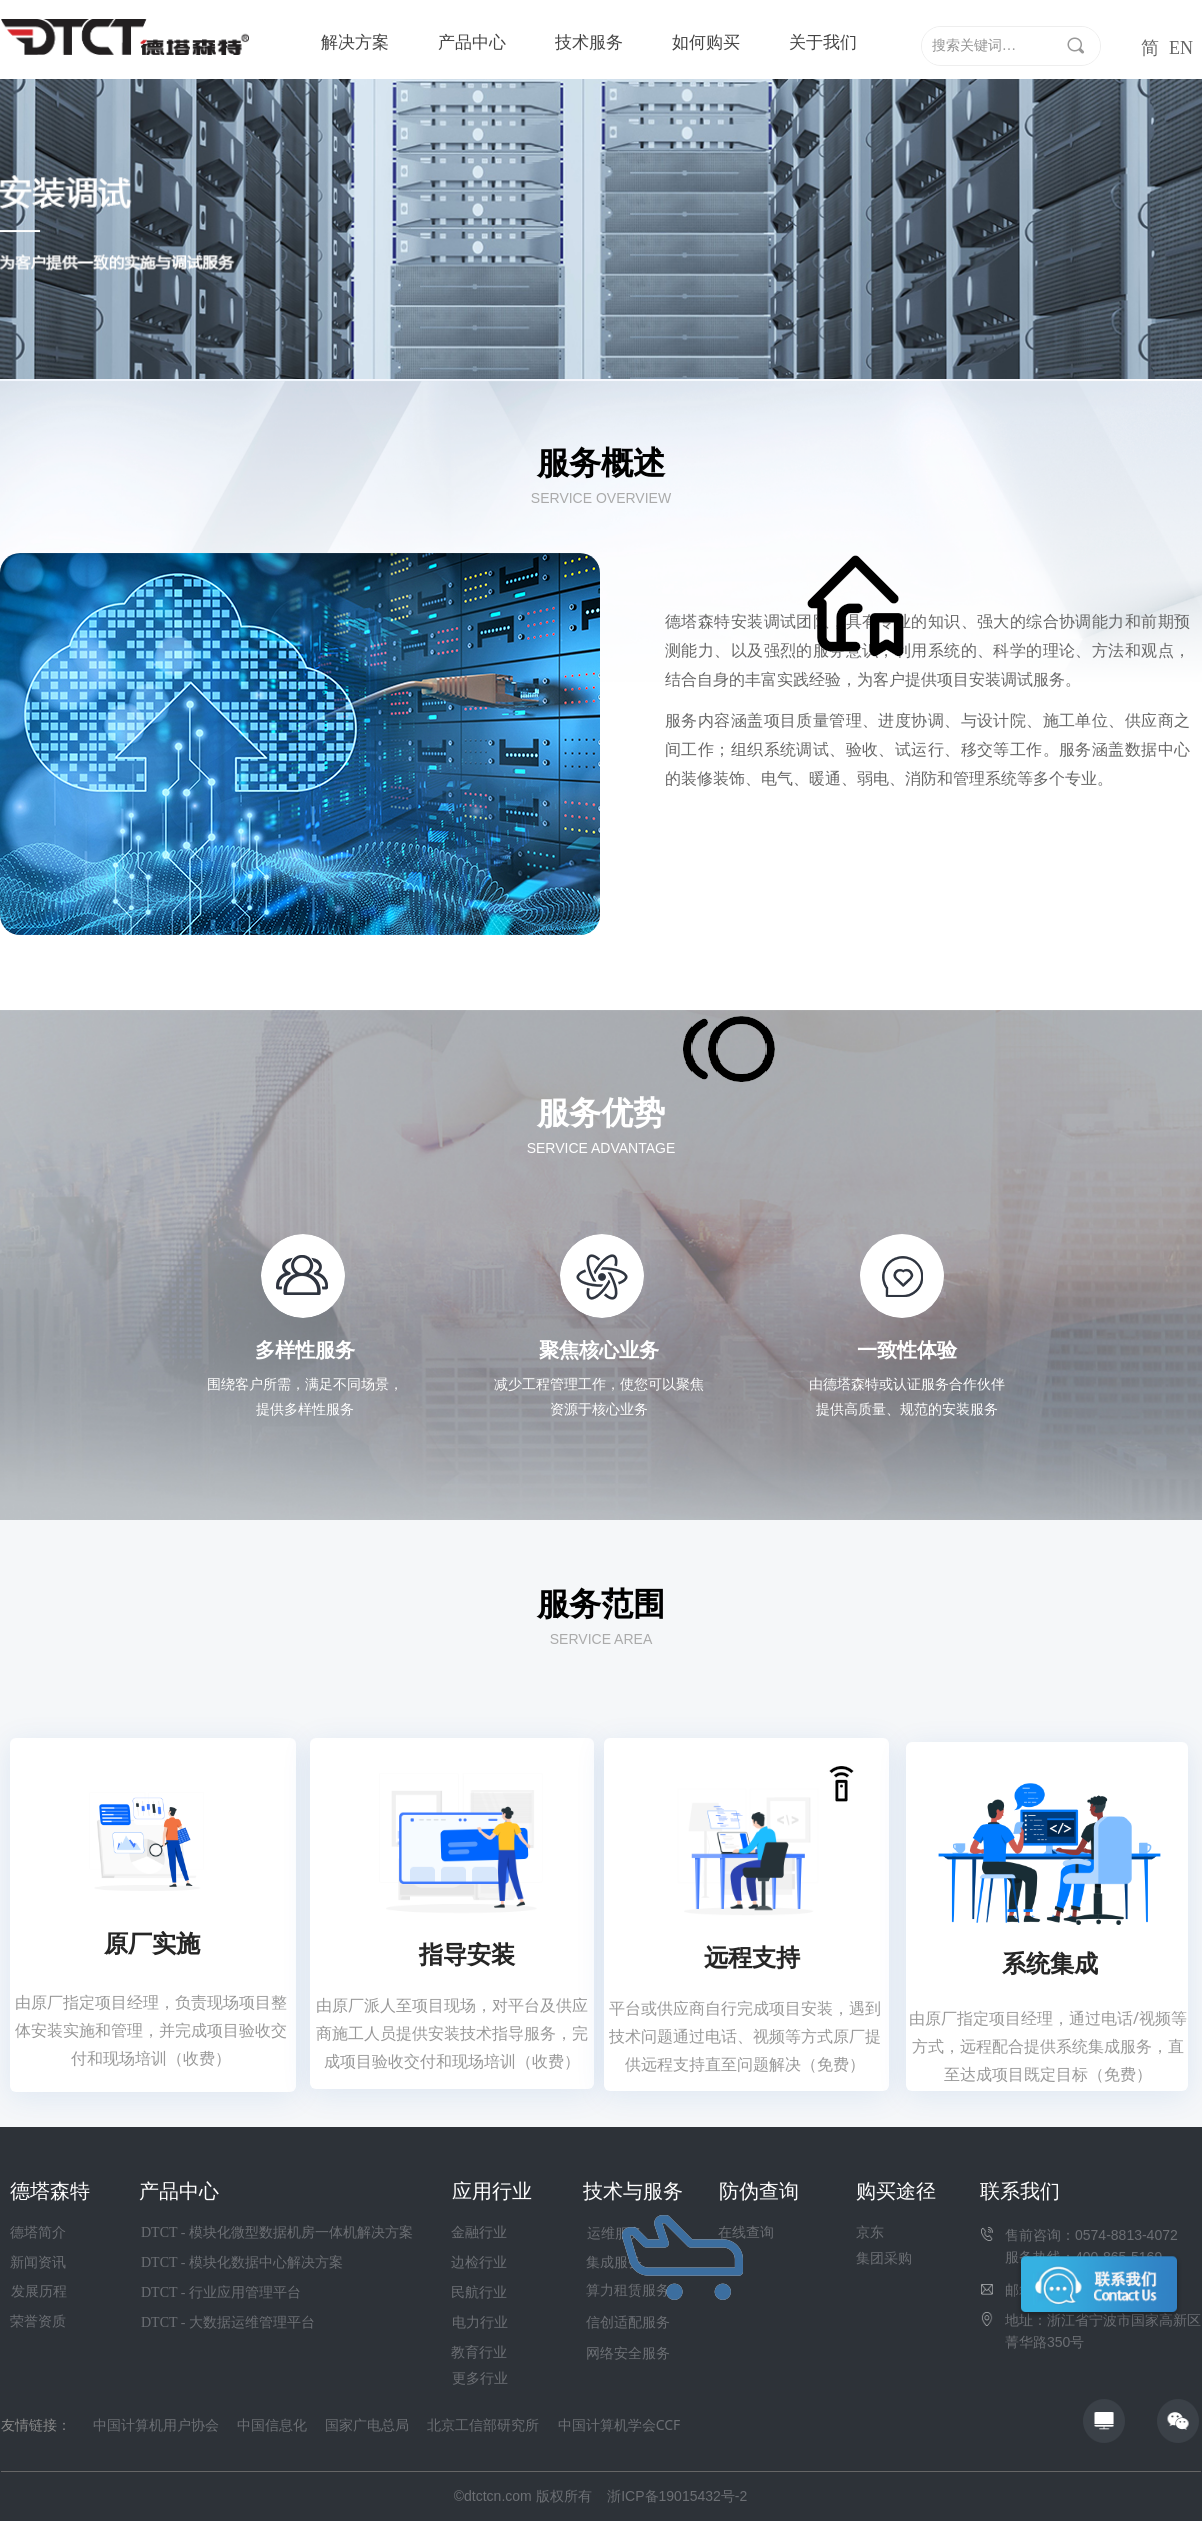 The image size is (1202, 2521). I want to click on save or bookmark a home listing, so click(855, 603).